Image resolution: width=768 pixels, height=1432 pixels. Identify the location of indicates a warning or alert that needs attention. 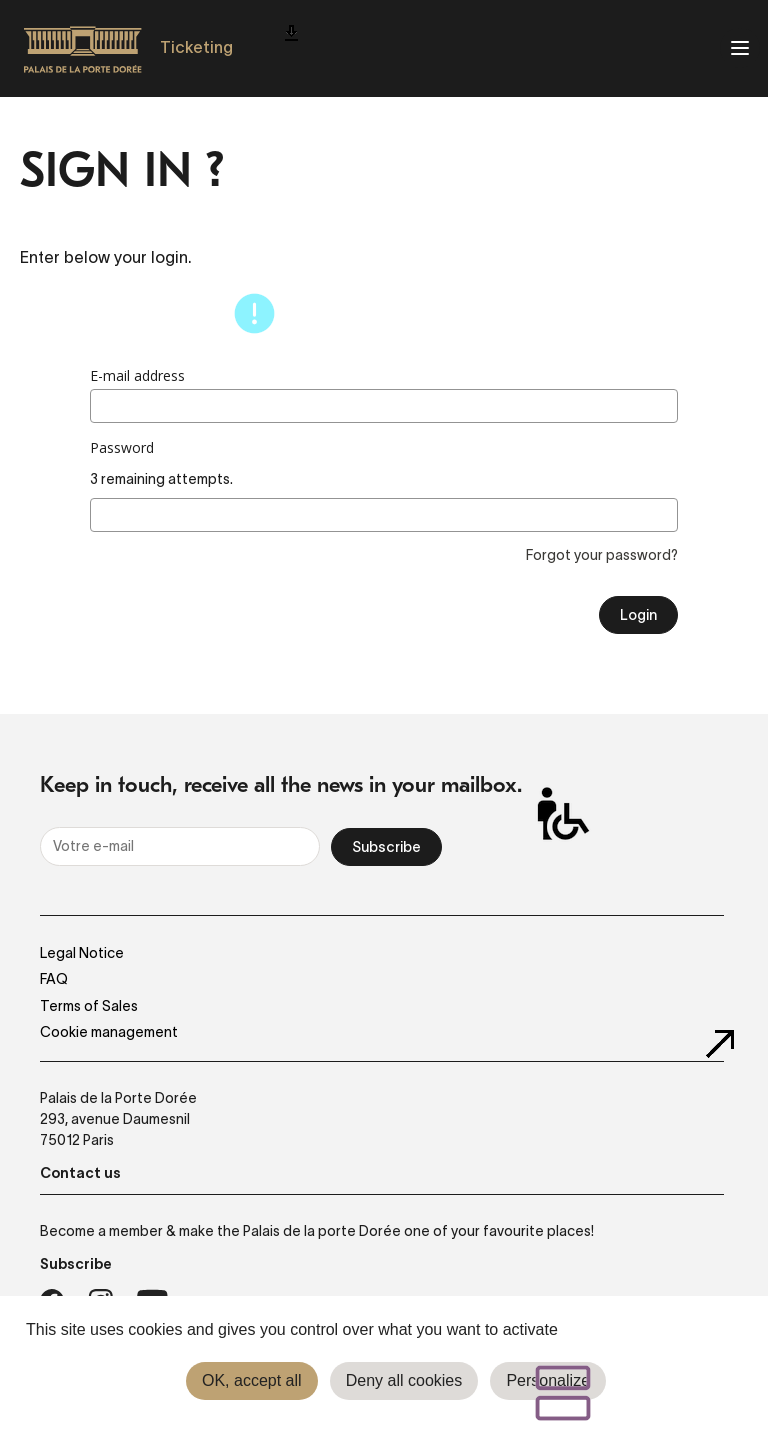
(254, 313).